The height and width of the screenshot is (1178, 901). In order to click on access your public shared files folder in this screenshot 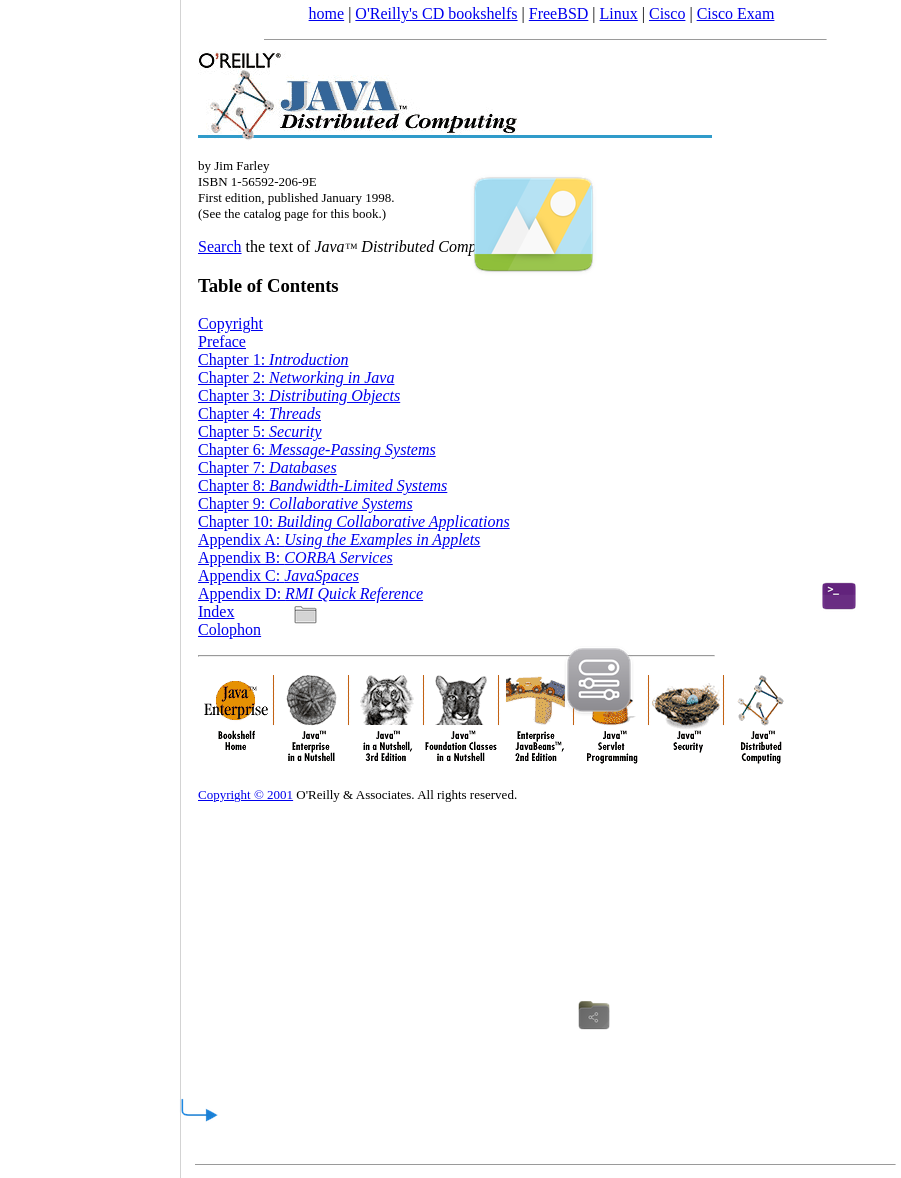, I will do `click(594, 1015)`.